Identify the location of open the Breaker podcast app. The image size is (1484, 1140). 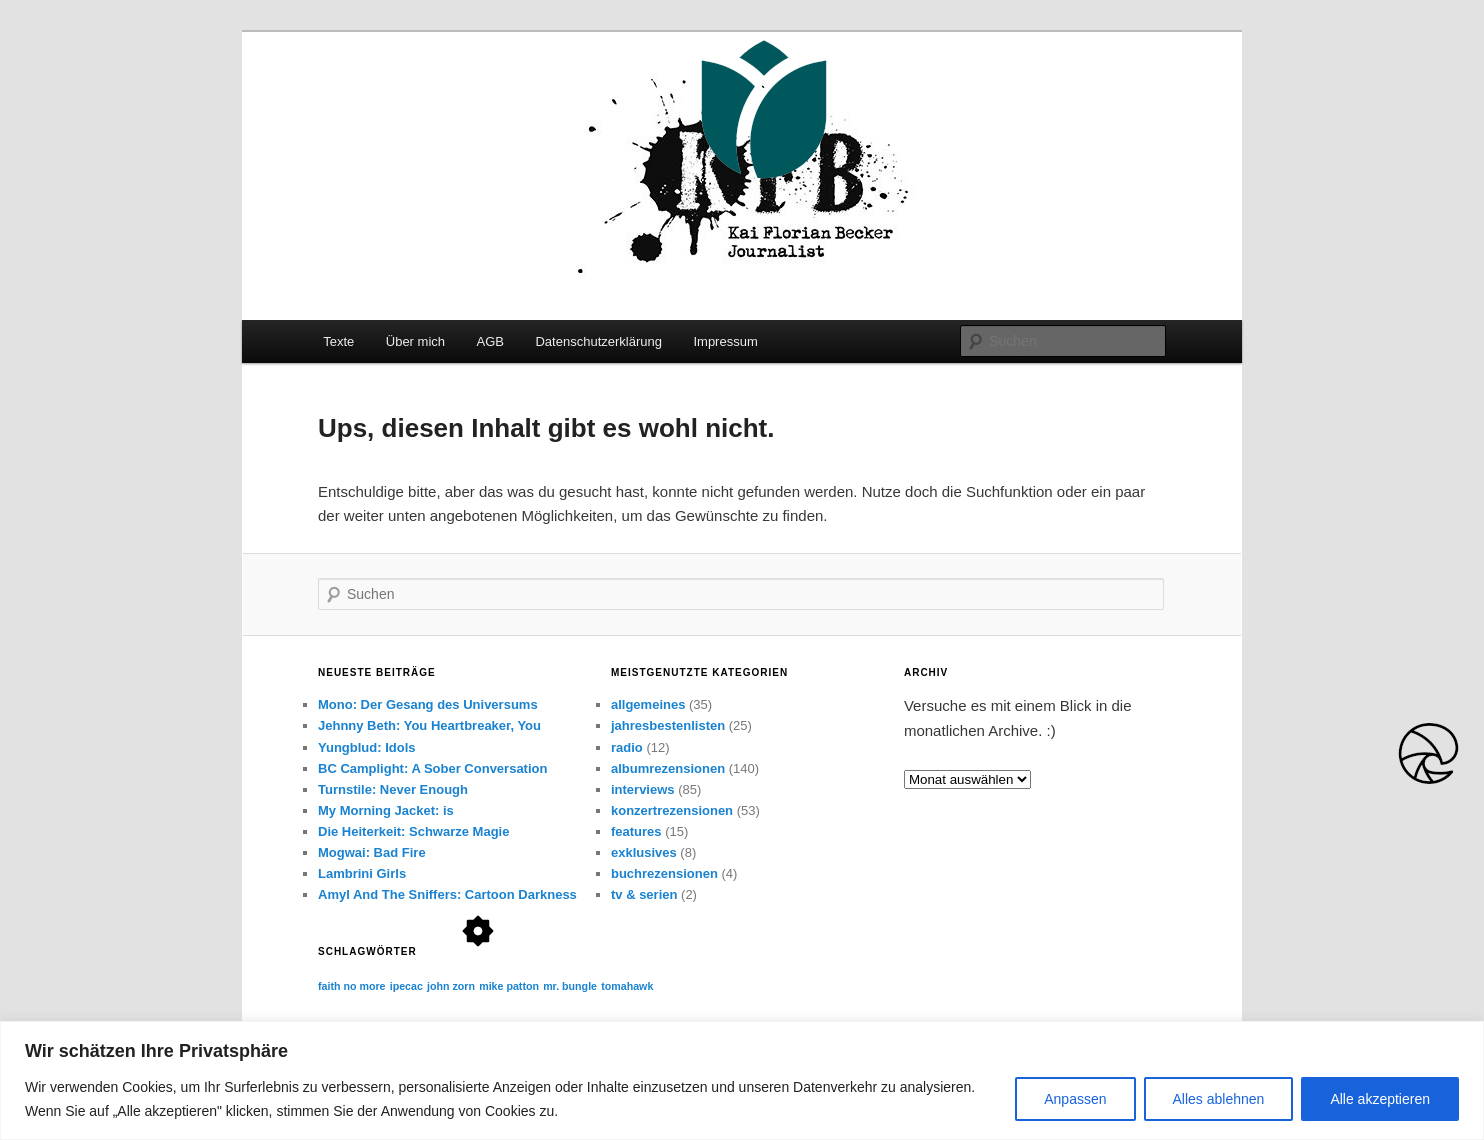
(1428, 753).